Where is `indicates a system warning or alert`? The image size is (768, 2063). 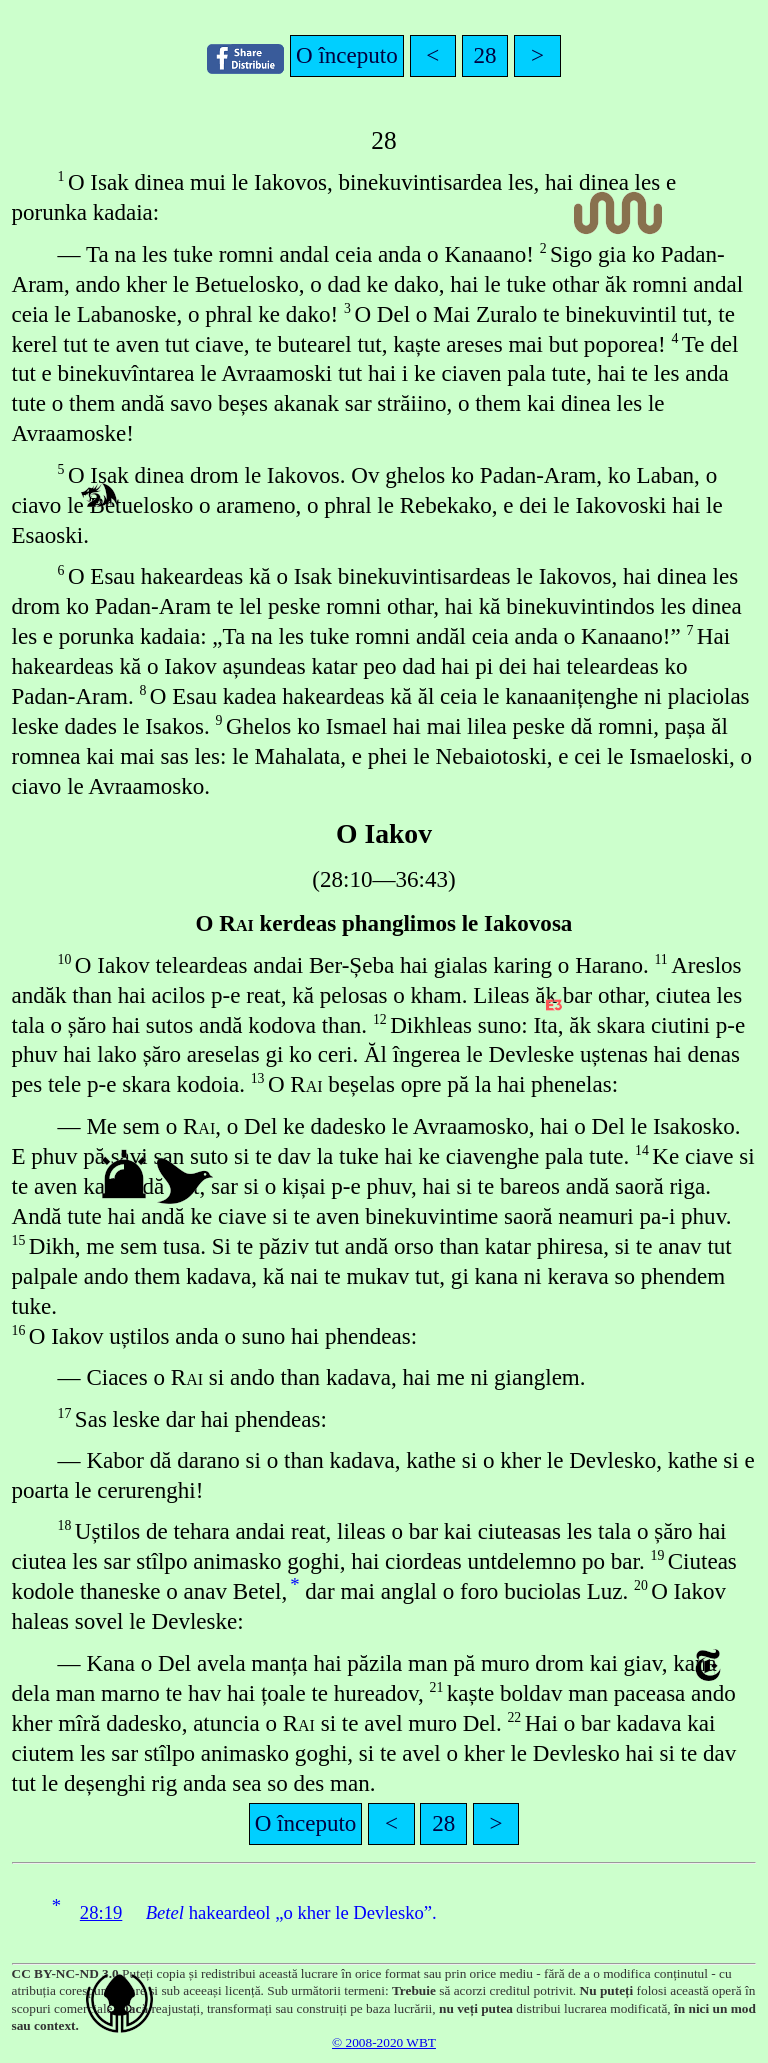
indicates a system warning or alert is located at coordinates (124, 1174).